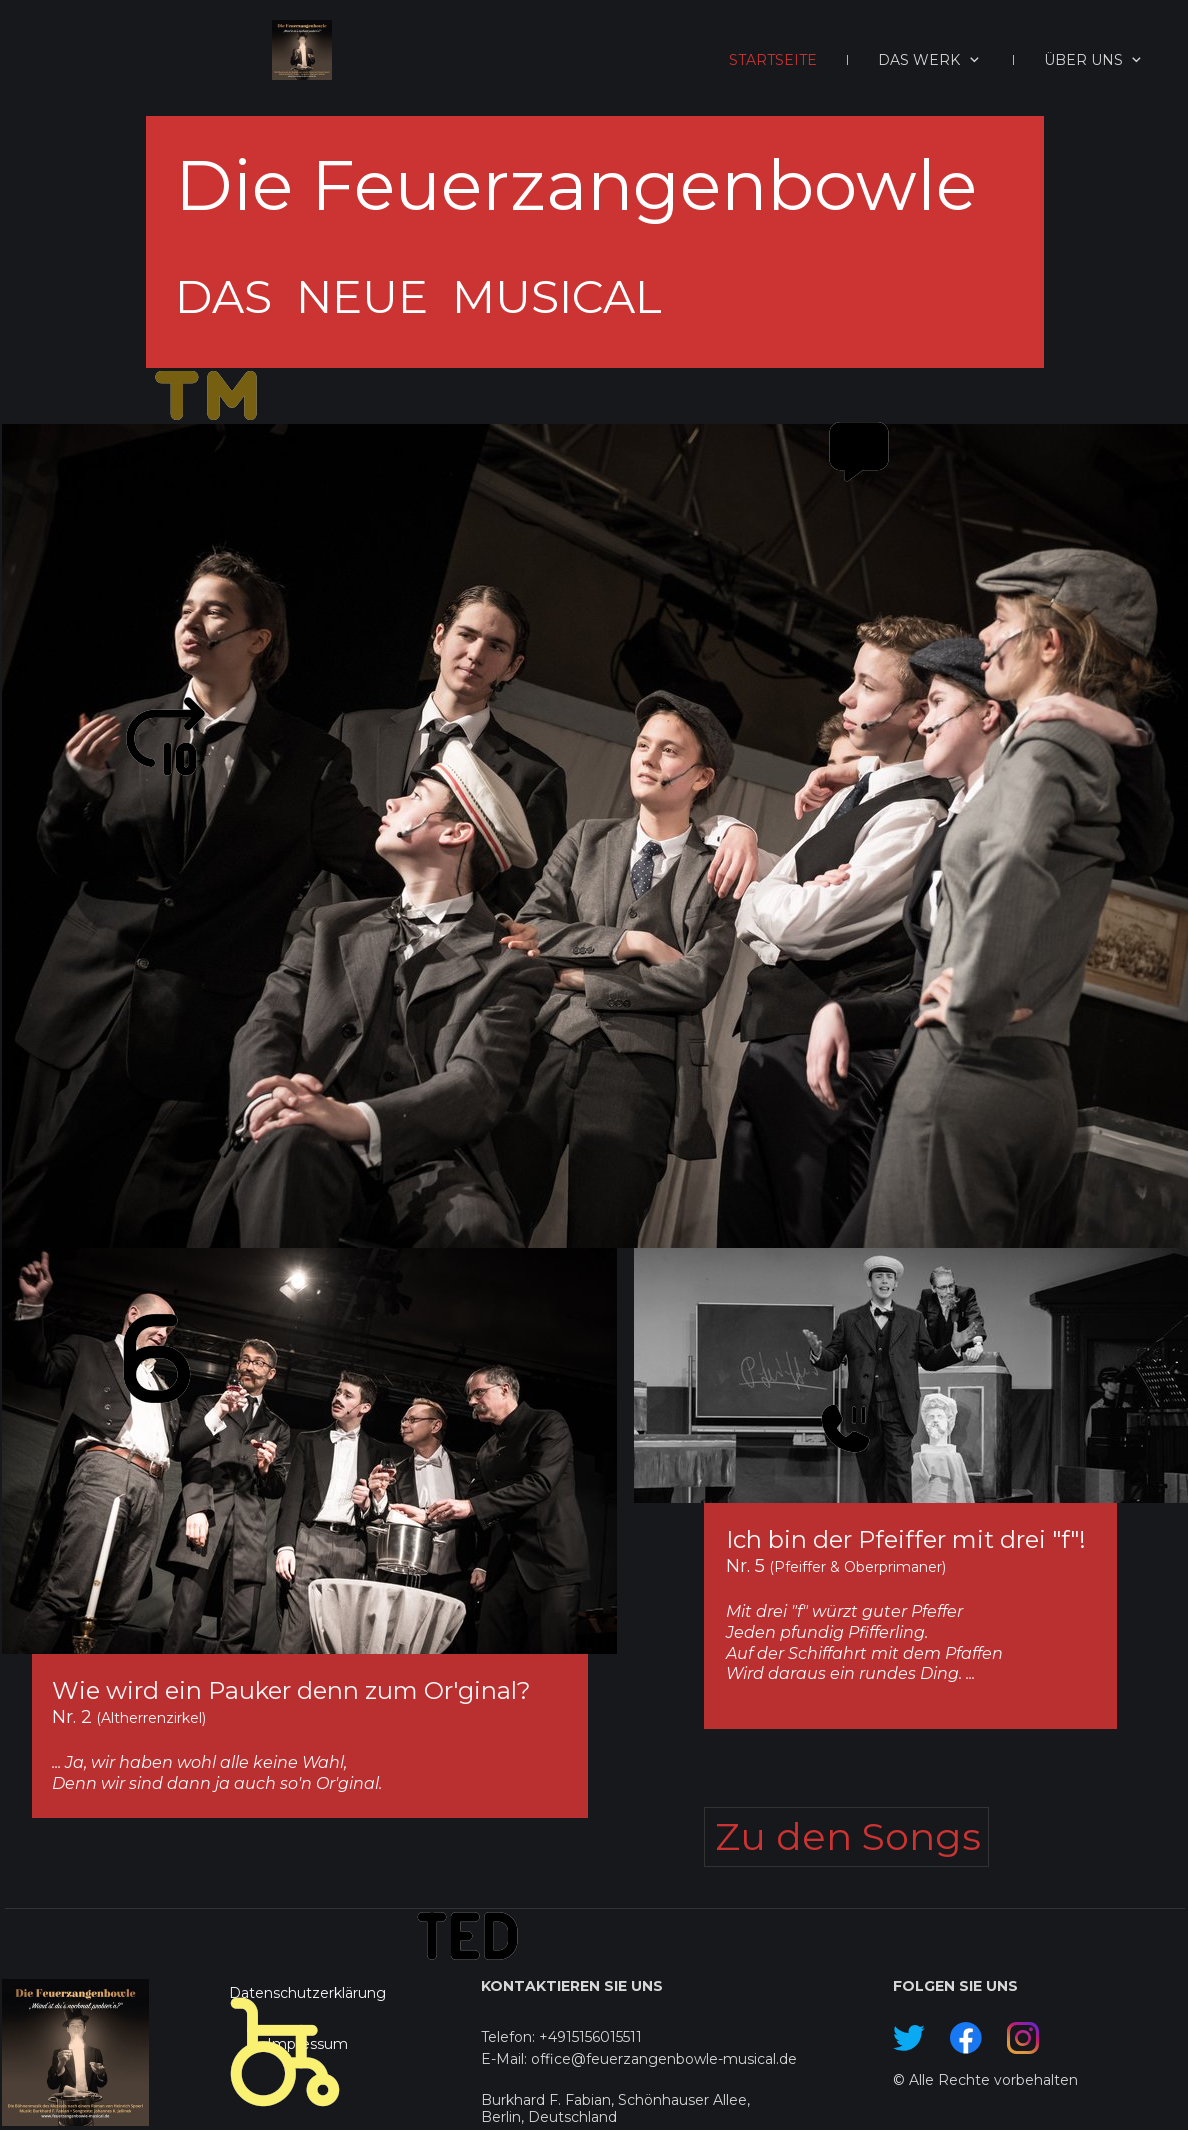  Describe the element at coordinates (158, 1358) in the screenshot. I see `indicates the number six in a list or count` at that location.